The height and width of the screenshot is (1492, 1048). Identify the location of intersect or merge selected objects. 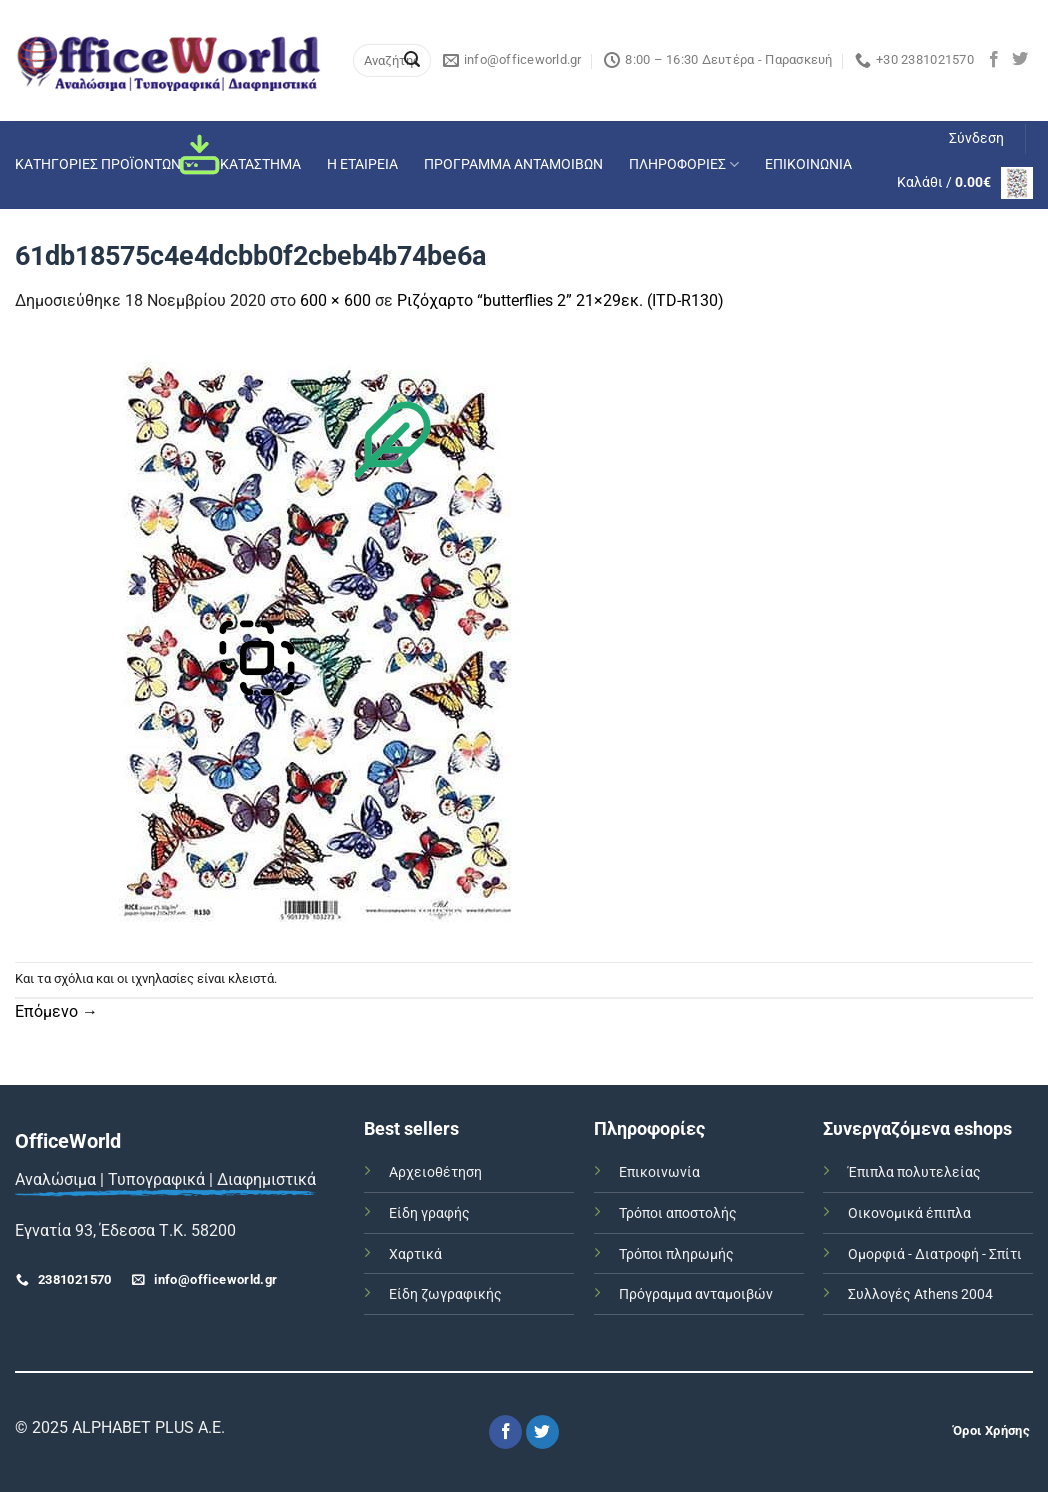
(257, 658).